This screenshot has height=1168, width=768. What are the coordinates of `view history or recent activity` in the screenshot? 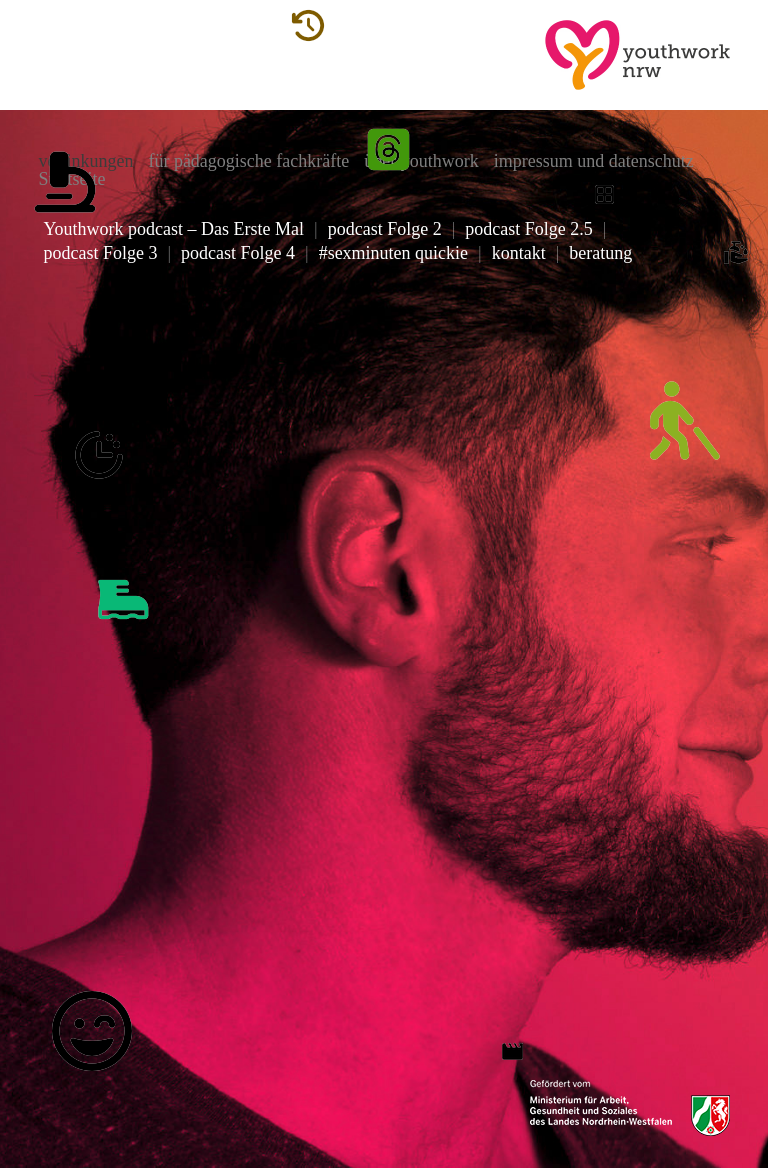 It's located at (308, 25).